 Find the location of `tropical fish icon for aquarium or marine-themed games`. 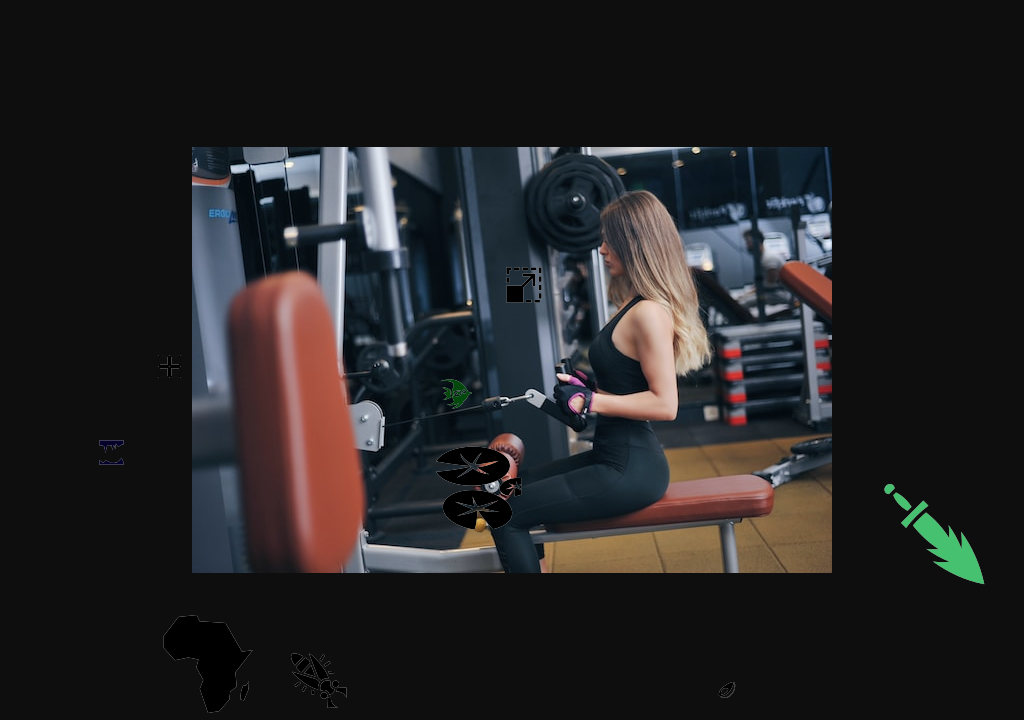

tropical fish icon for aquarium or marine-themed games is located at coordinates (456, 393).